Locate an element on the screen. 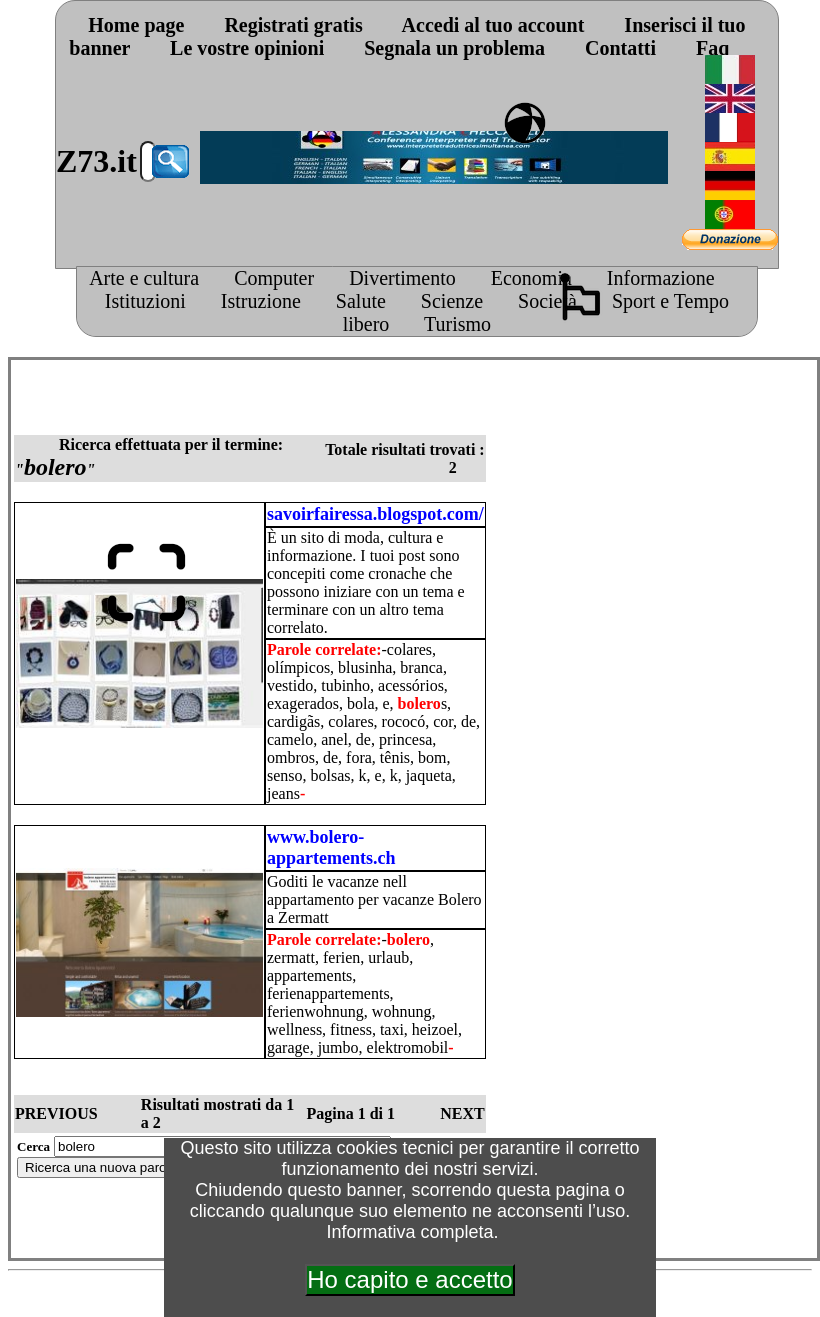 The image size is (820, 1317). access flag emoji options is located at coordinates (580, 298).